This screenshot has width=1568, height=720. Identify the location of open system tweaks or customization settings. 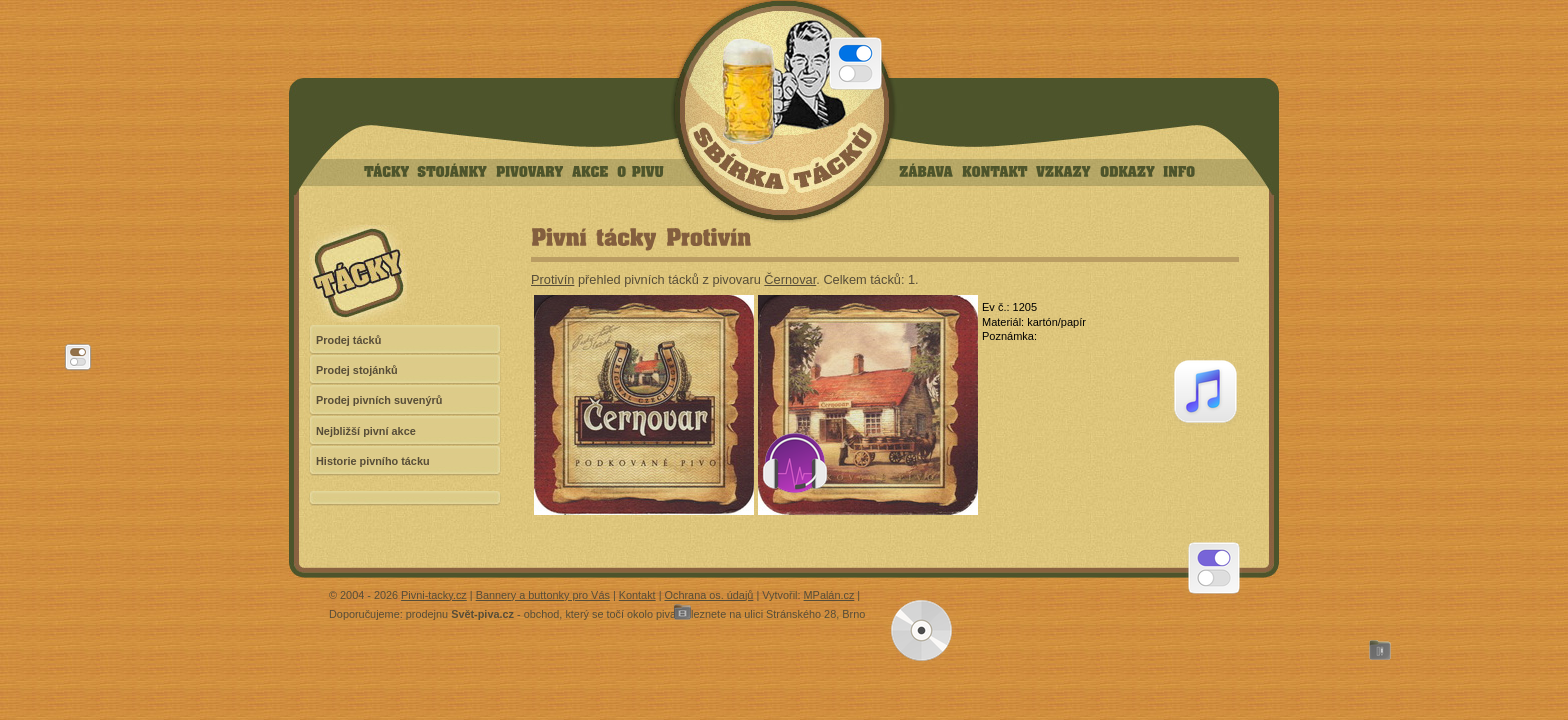
(78, 357).